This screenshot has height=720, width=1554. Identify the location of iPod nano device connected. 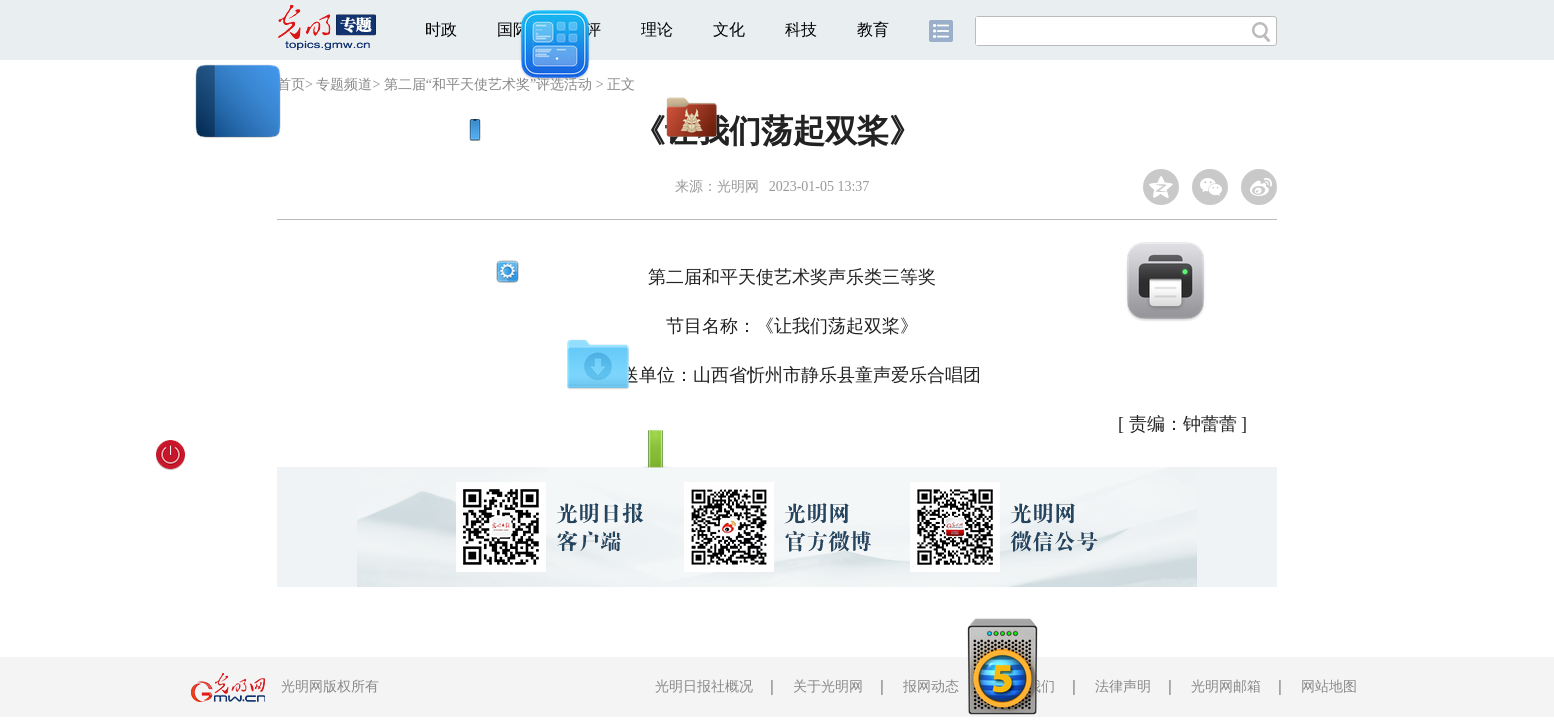
(655, 449).